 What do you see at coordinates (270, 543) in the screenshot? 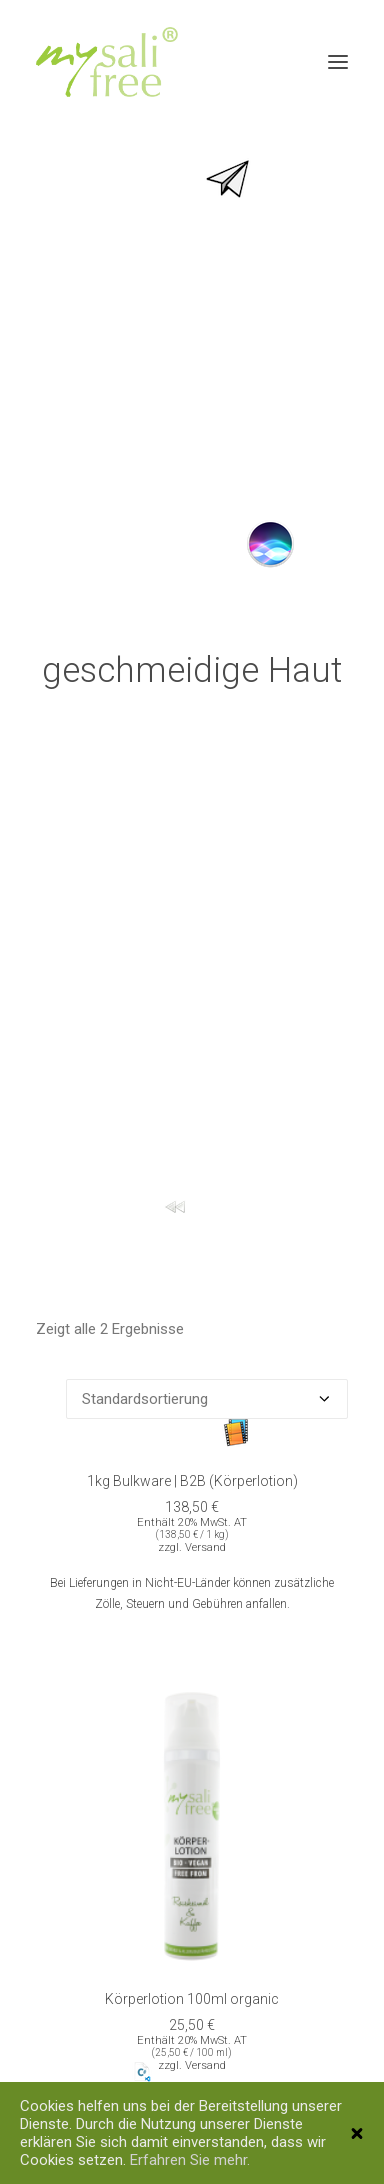
I see `open Siri settings and preferences` at bounding box center [270, 543].